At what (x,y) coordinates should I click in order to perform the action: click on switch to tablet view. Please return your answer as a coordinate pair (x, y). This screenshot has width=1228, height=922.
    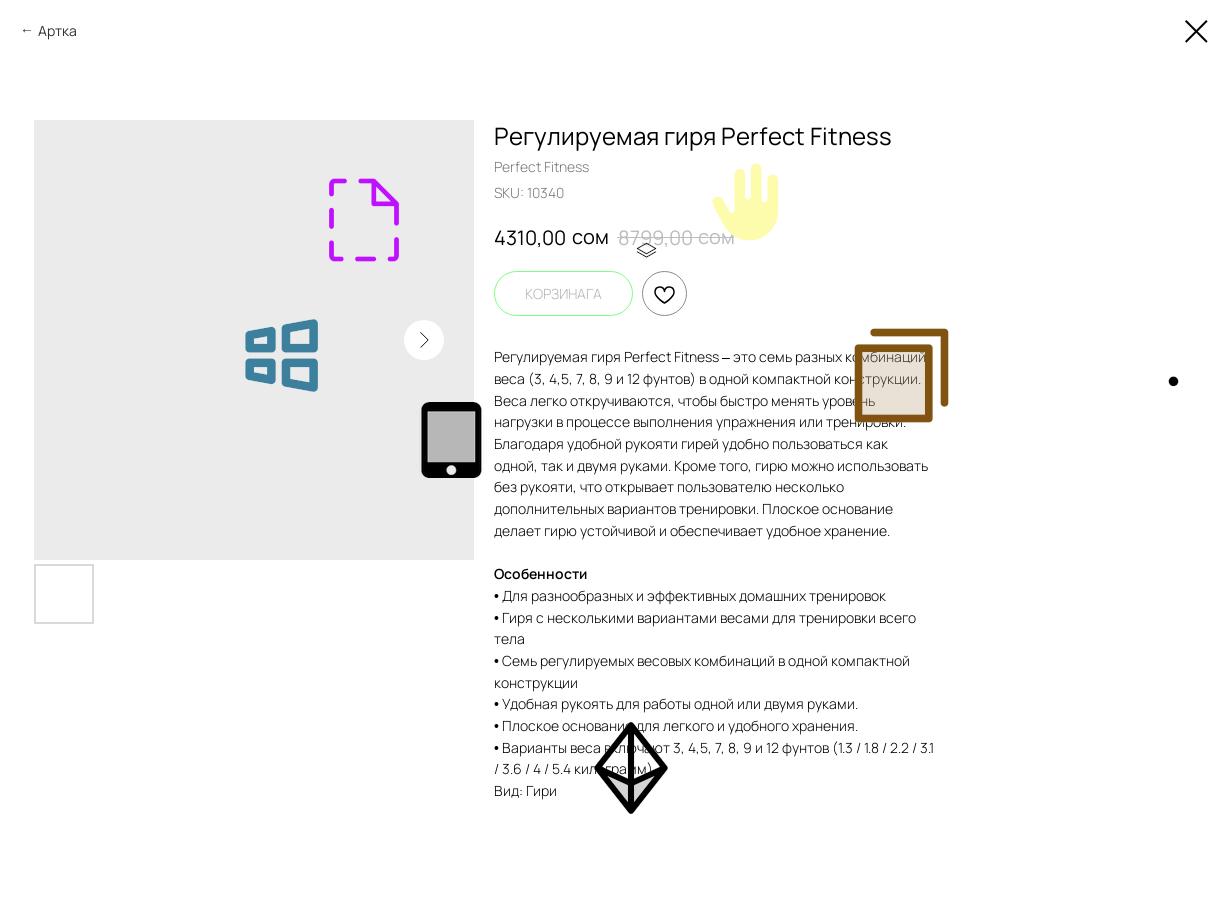
    Looking at the image, I should click on (453, 440).